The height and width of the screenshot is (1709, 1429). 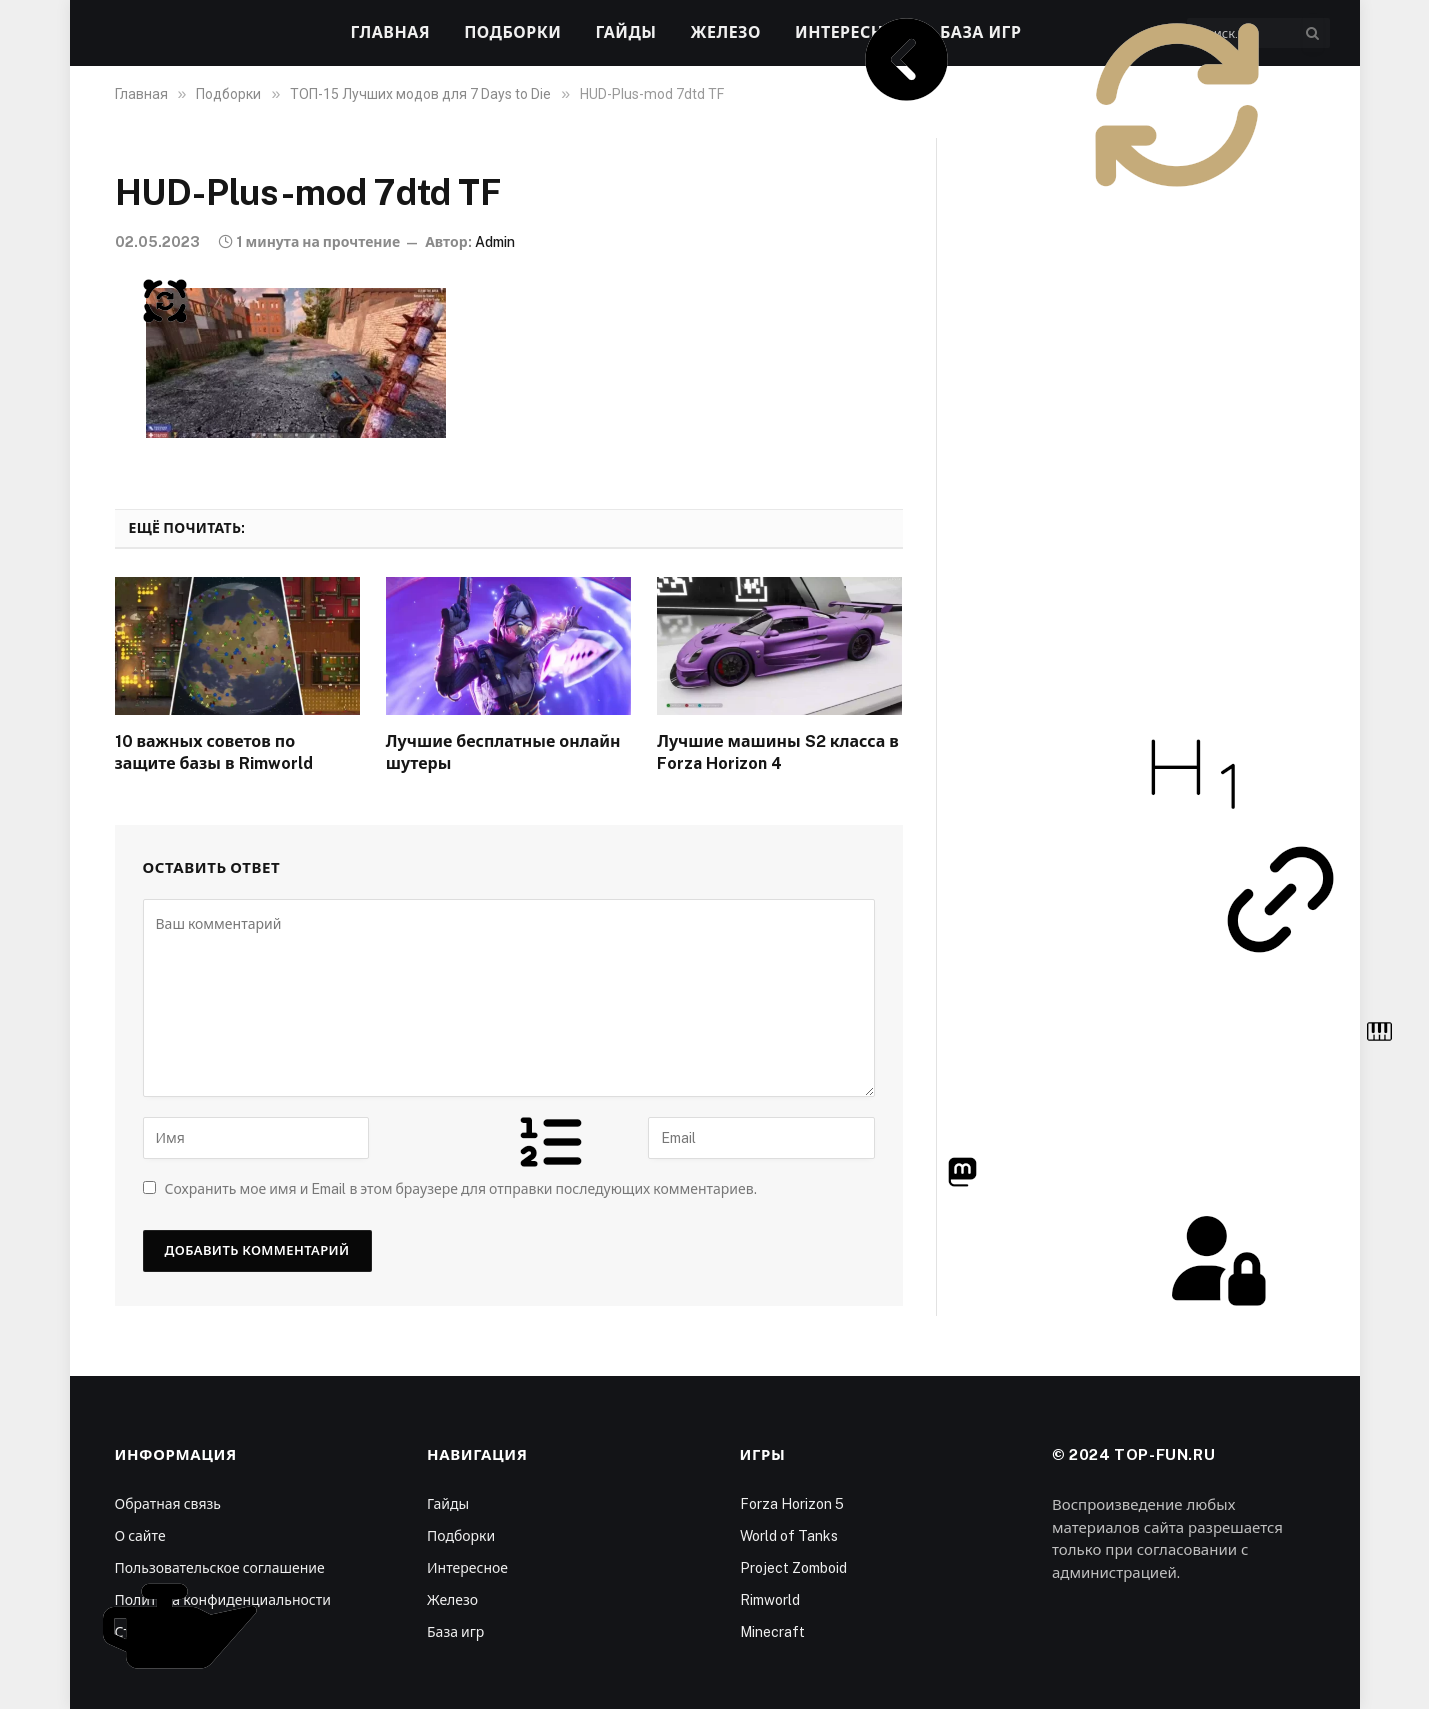 What do you see at coordinates (180, 1630) in the screenshot?
I see `access maintenance or service settings` at bounding box center [180, 1630].